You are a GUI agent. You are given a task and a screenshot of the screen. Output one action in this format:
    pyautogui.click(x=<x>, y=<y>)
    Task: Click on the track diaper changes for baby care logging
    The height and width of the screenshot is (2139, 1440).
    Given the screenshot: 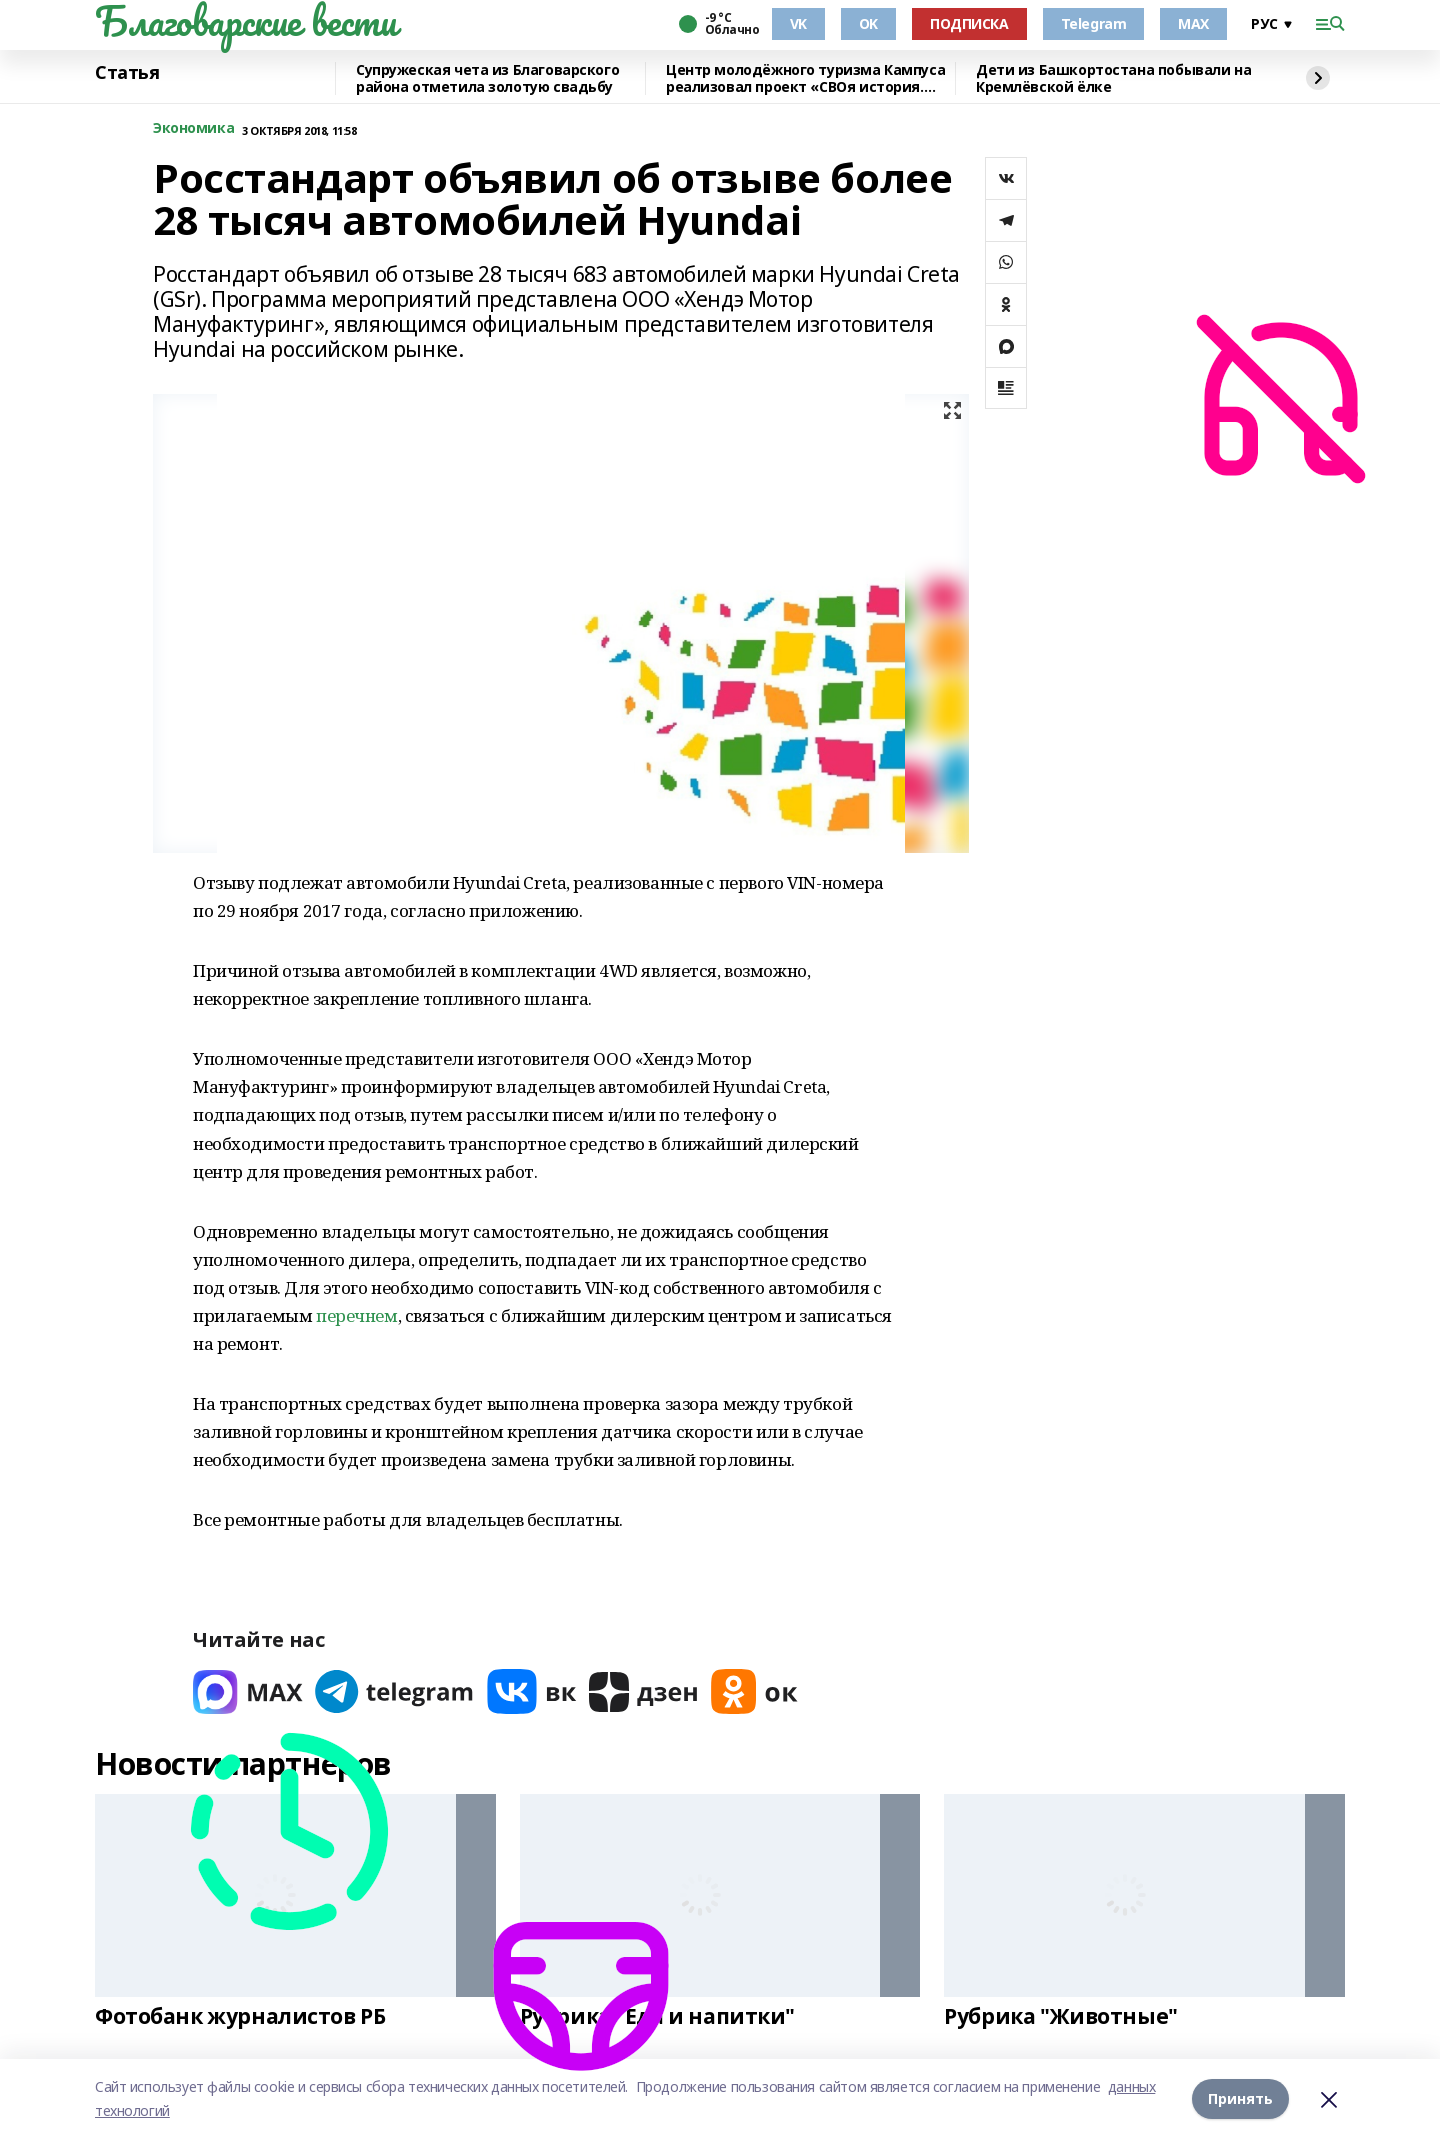 What is the action you would take?
    pyautogui.click(x=581, y=1992)
    